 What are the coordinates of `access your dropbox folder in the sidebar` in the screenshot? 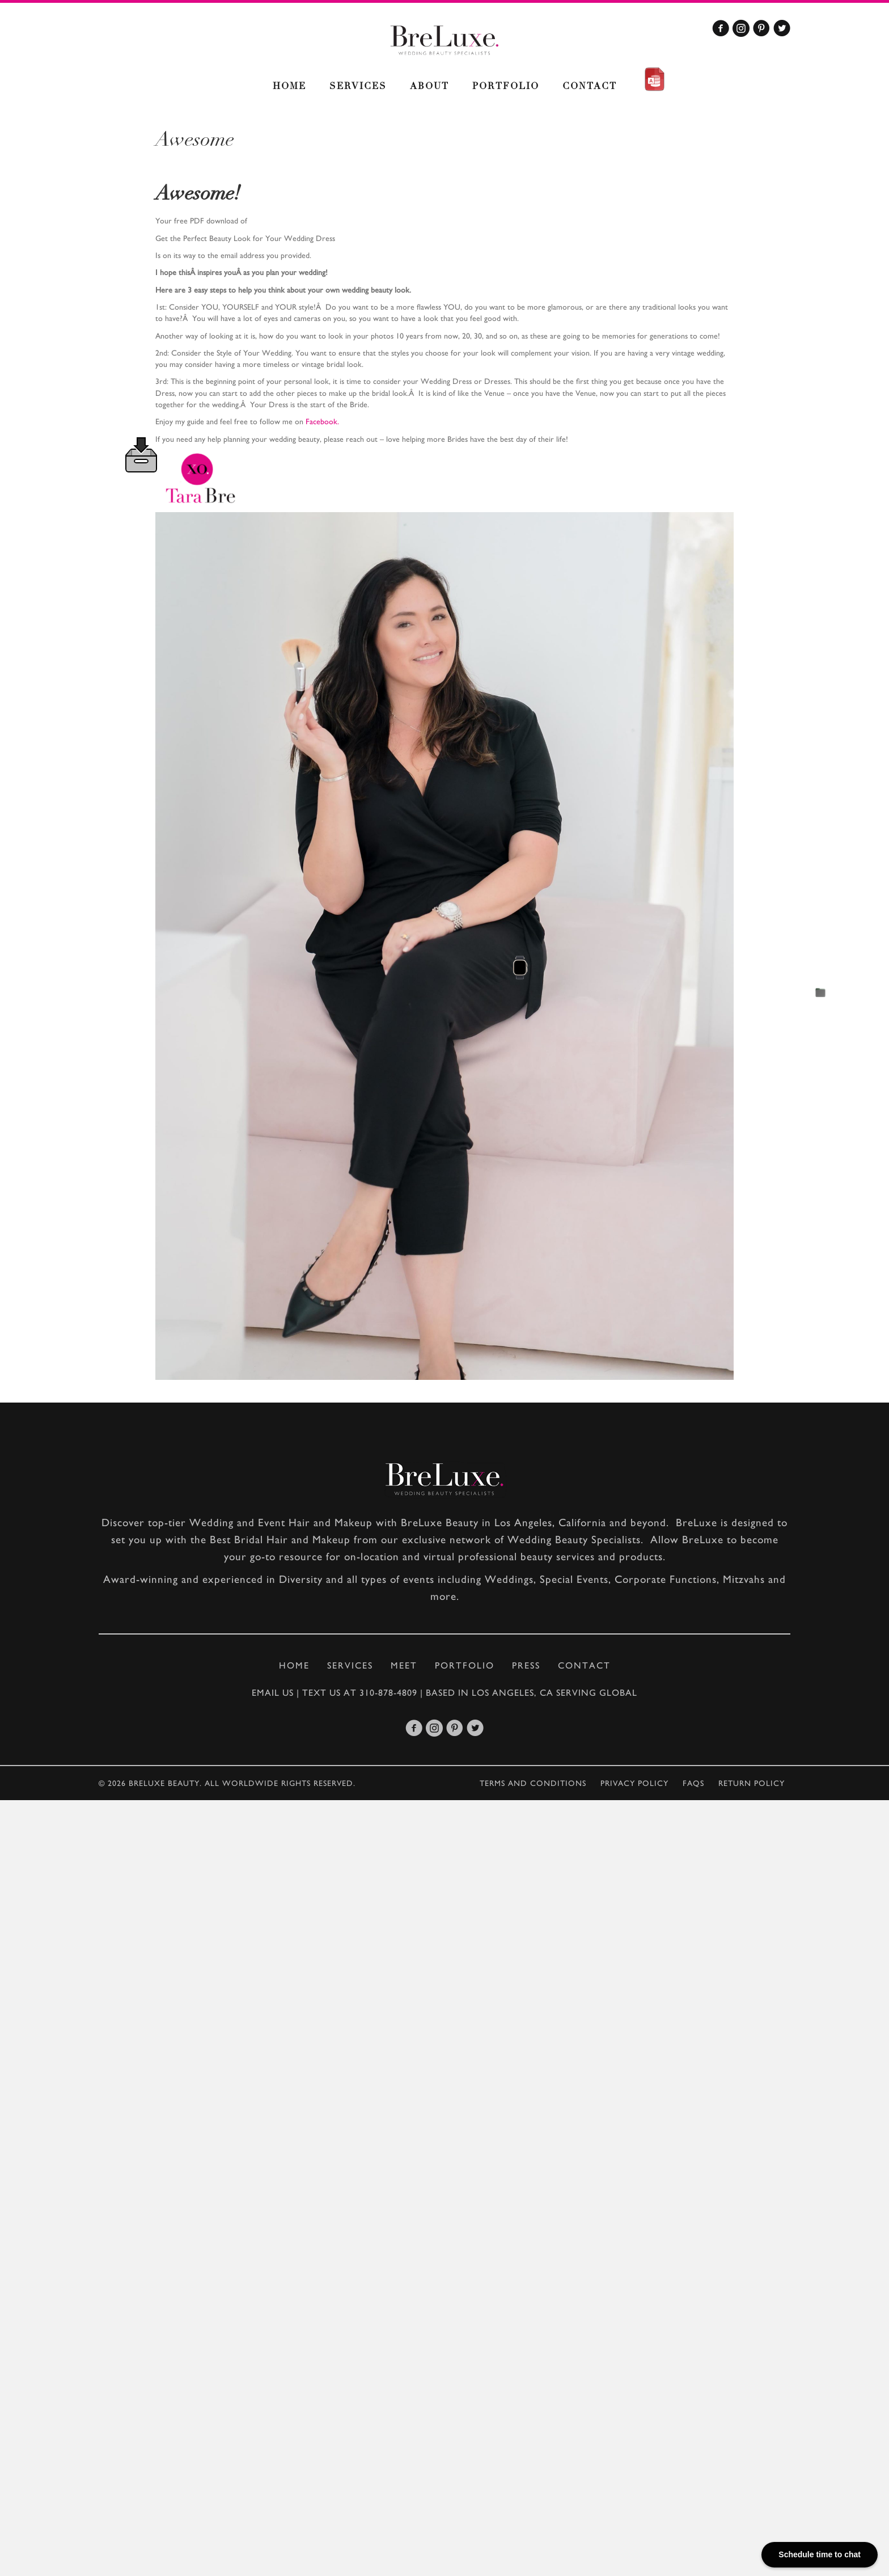 It's located at (141, 455).